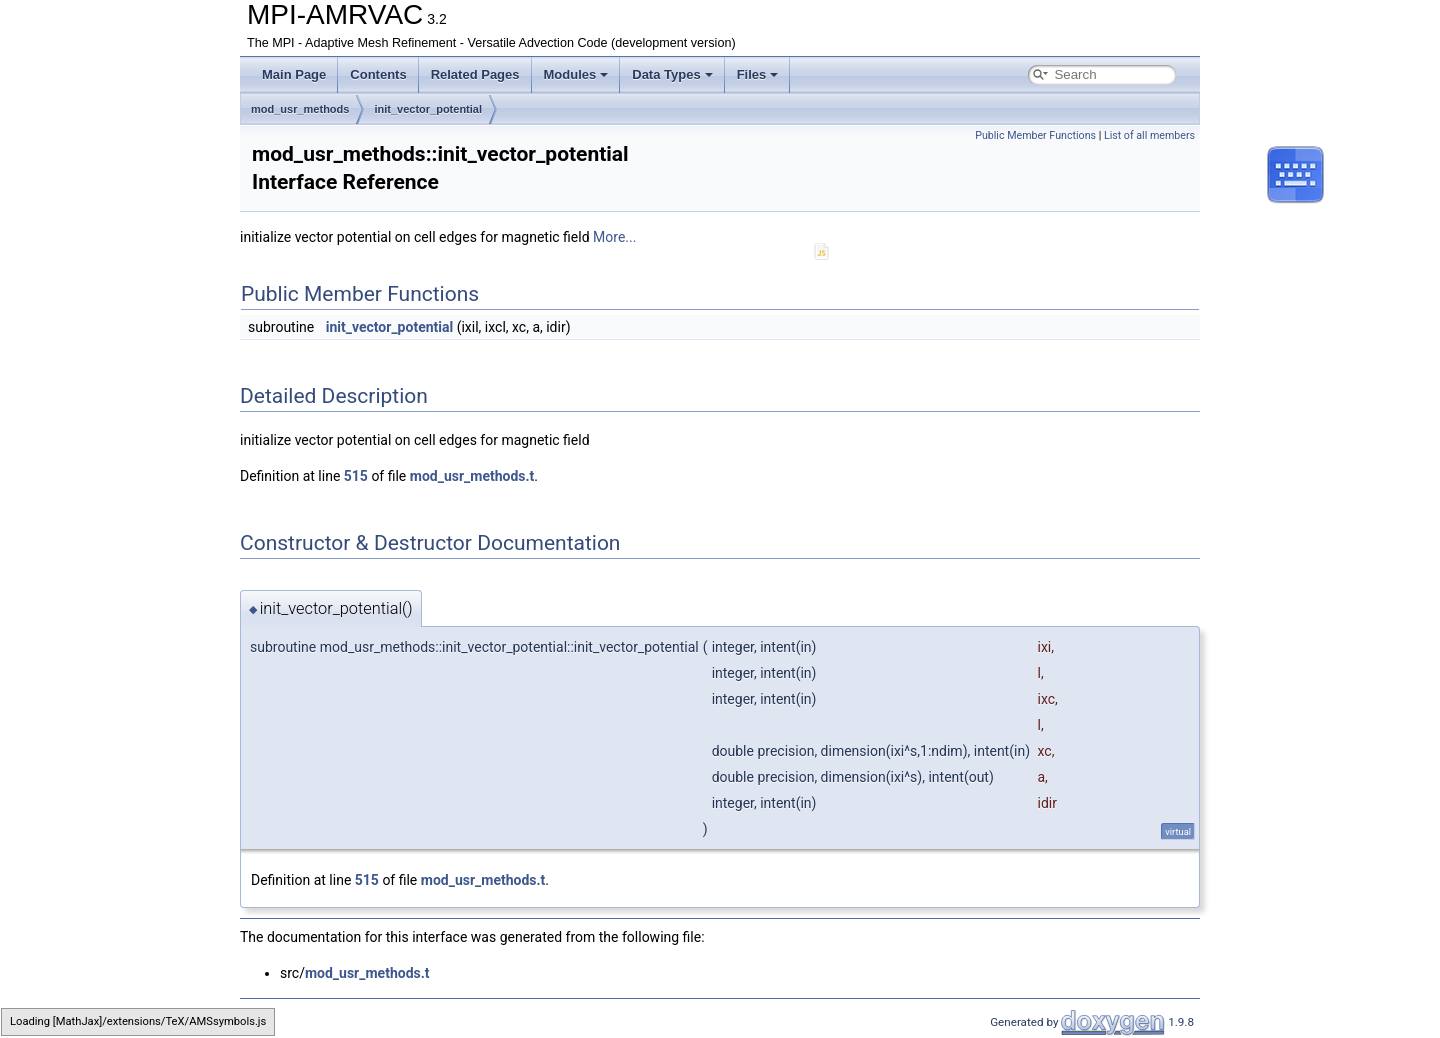  I want to click on access peripheral device settings, so click(1295, 174).